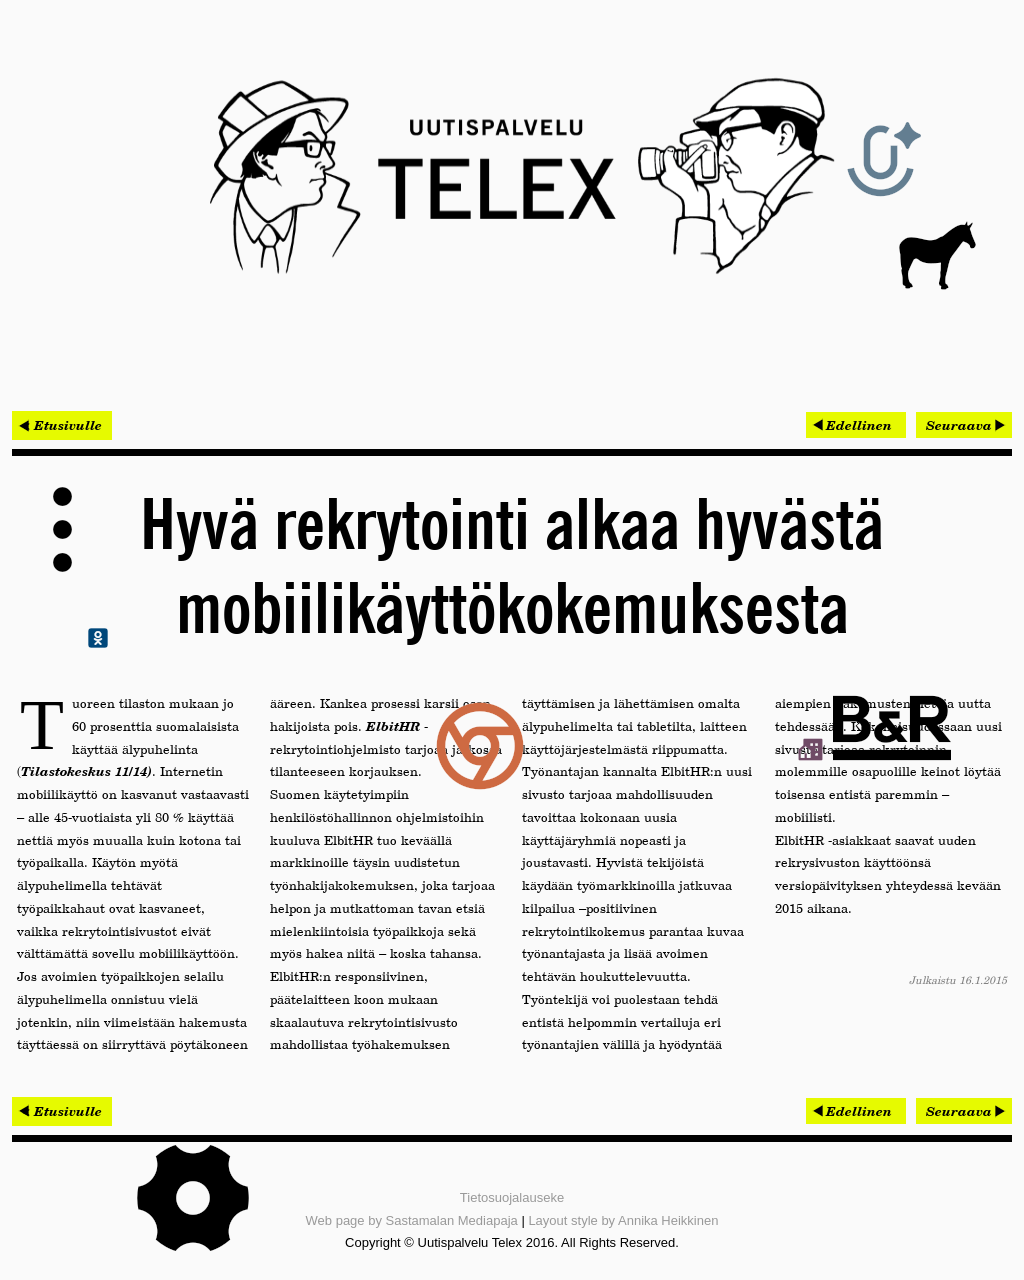 This screenshot has width=1024, height=1280. Describe the element at coordinates (880, 162) in the screenshot. I see `activate AI-powered voice input` at that location.